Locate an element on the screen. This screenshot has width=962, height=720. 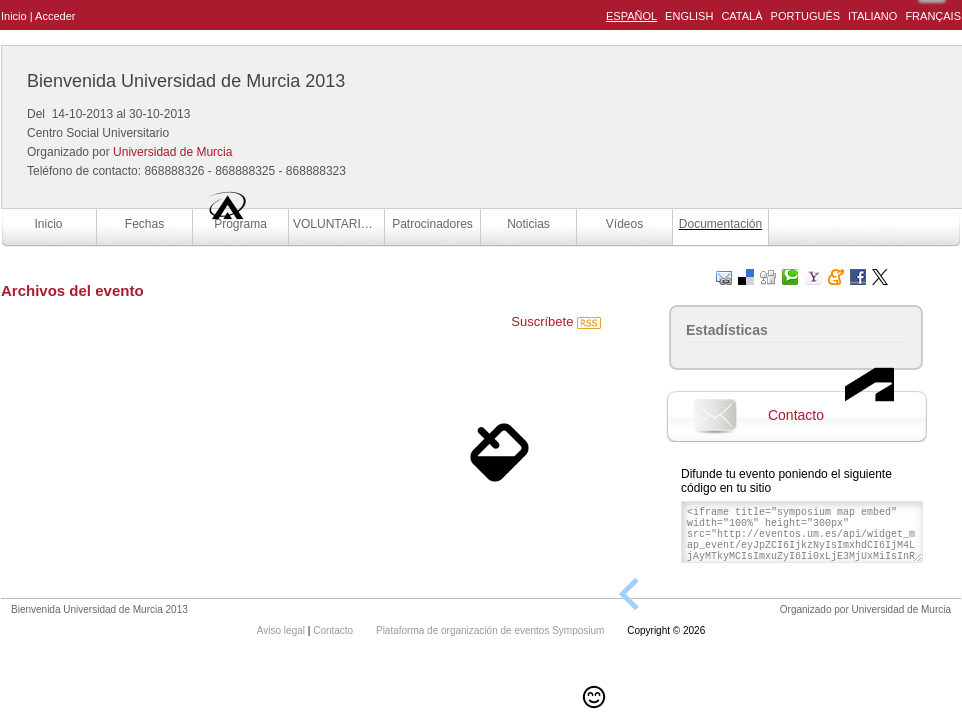
fill an area with color is located at coordinates (499, 452).